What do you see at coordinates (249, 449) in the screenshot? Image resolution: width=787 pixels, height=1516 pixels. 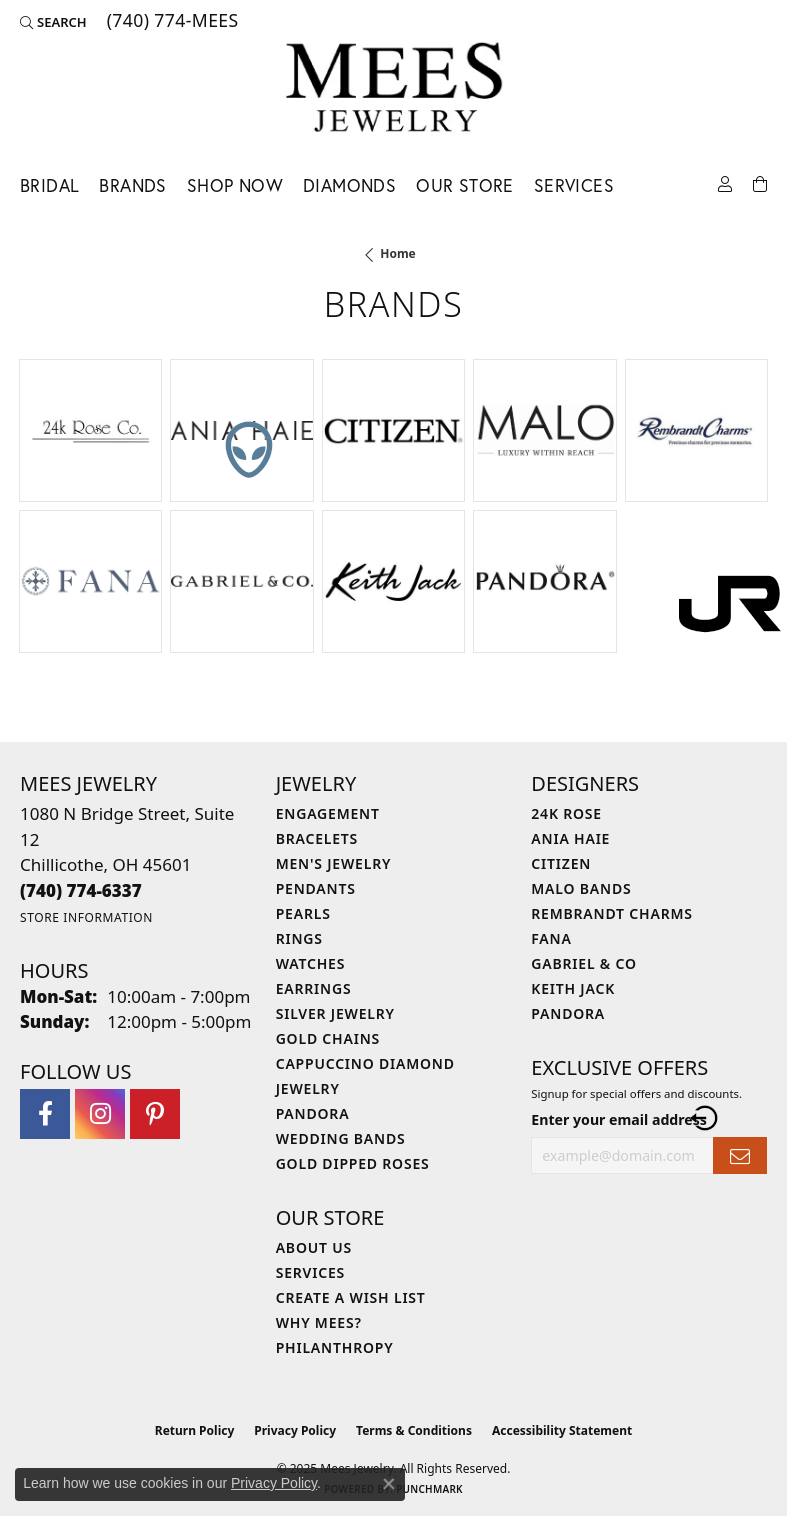 I see `indicates sci-fi or extraterrestrial content` at bounding box center [249, 449].